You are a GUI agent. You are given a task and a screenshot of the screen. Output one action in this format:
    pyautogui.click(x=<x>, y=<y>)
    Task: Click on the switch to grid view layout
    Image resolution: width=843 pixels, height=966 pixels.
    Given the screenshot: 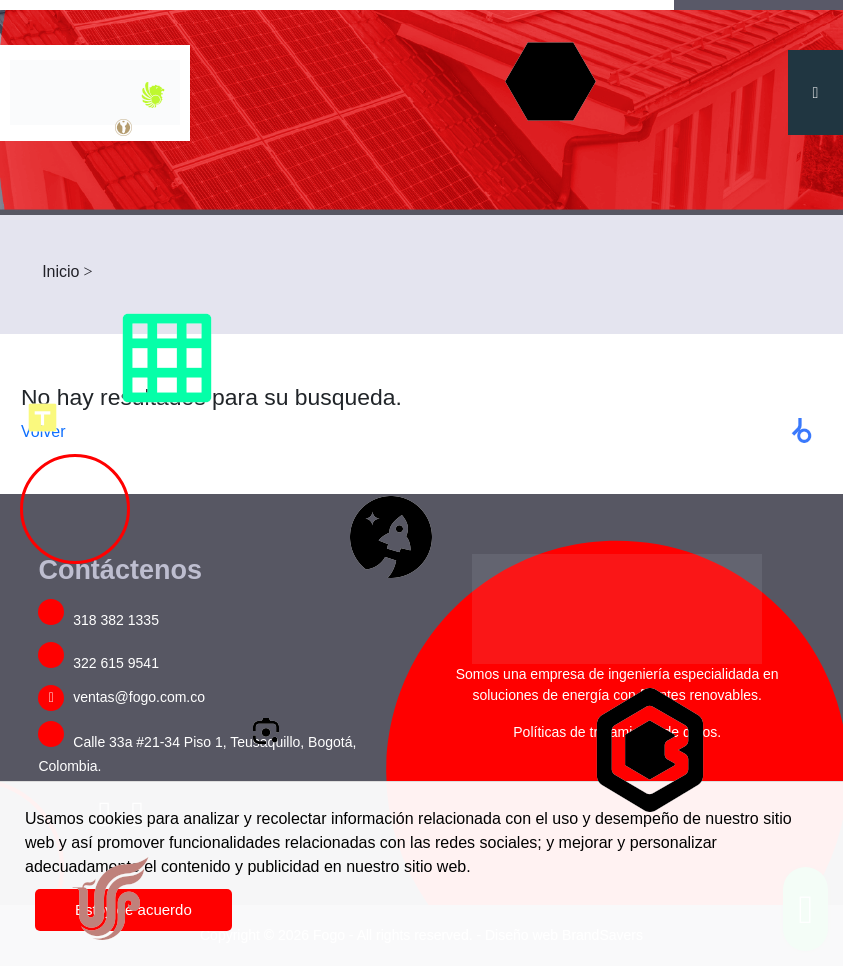 What is the action you would take?
    pyautogui.click(x=167, y=358)
    